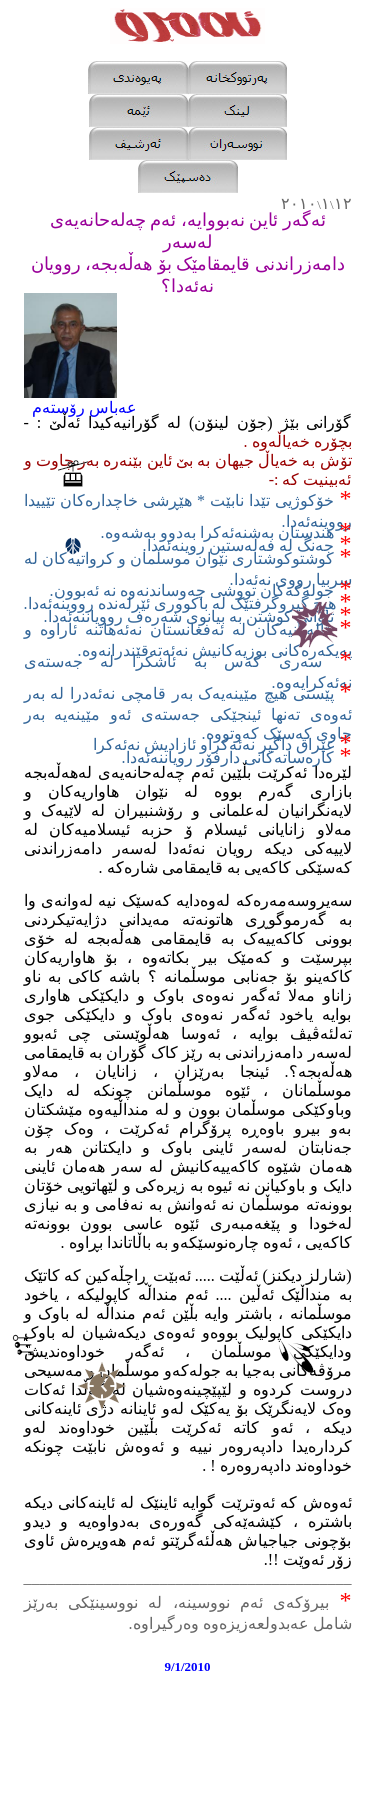 The width and height of the screenshot is (375, 1793). I want to click on activate quick attack or strike ability, so click(296, 1356).